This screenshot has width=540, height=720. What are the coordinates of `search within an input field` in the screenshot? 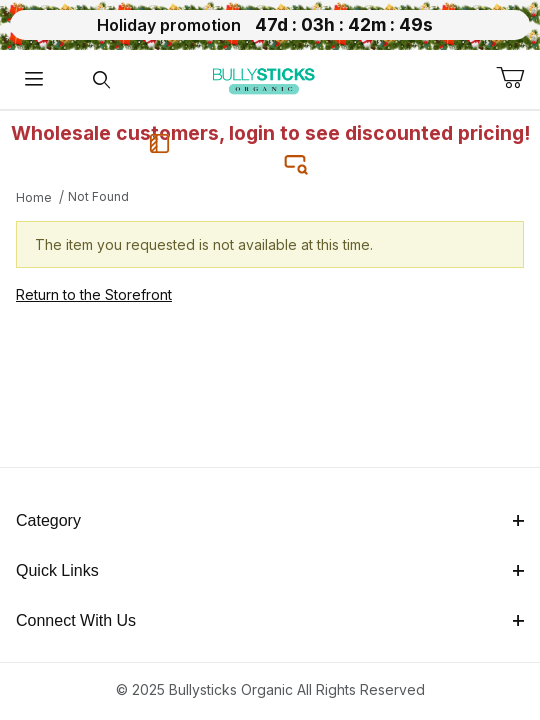 It's located at (295, 162).